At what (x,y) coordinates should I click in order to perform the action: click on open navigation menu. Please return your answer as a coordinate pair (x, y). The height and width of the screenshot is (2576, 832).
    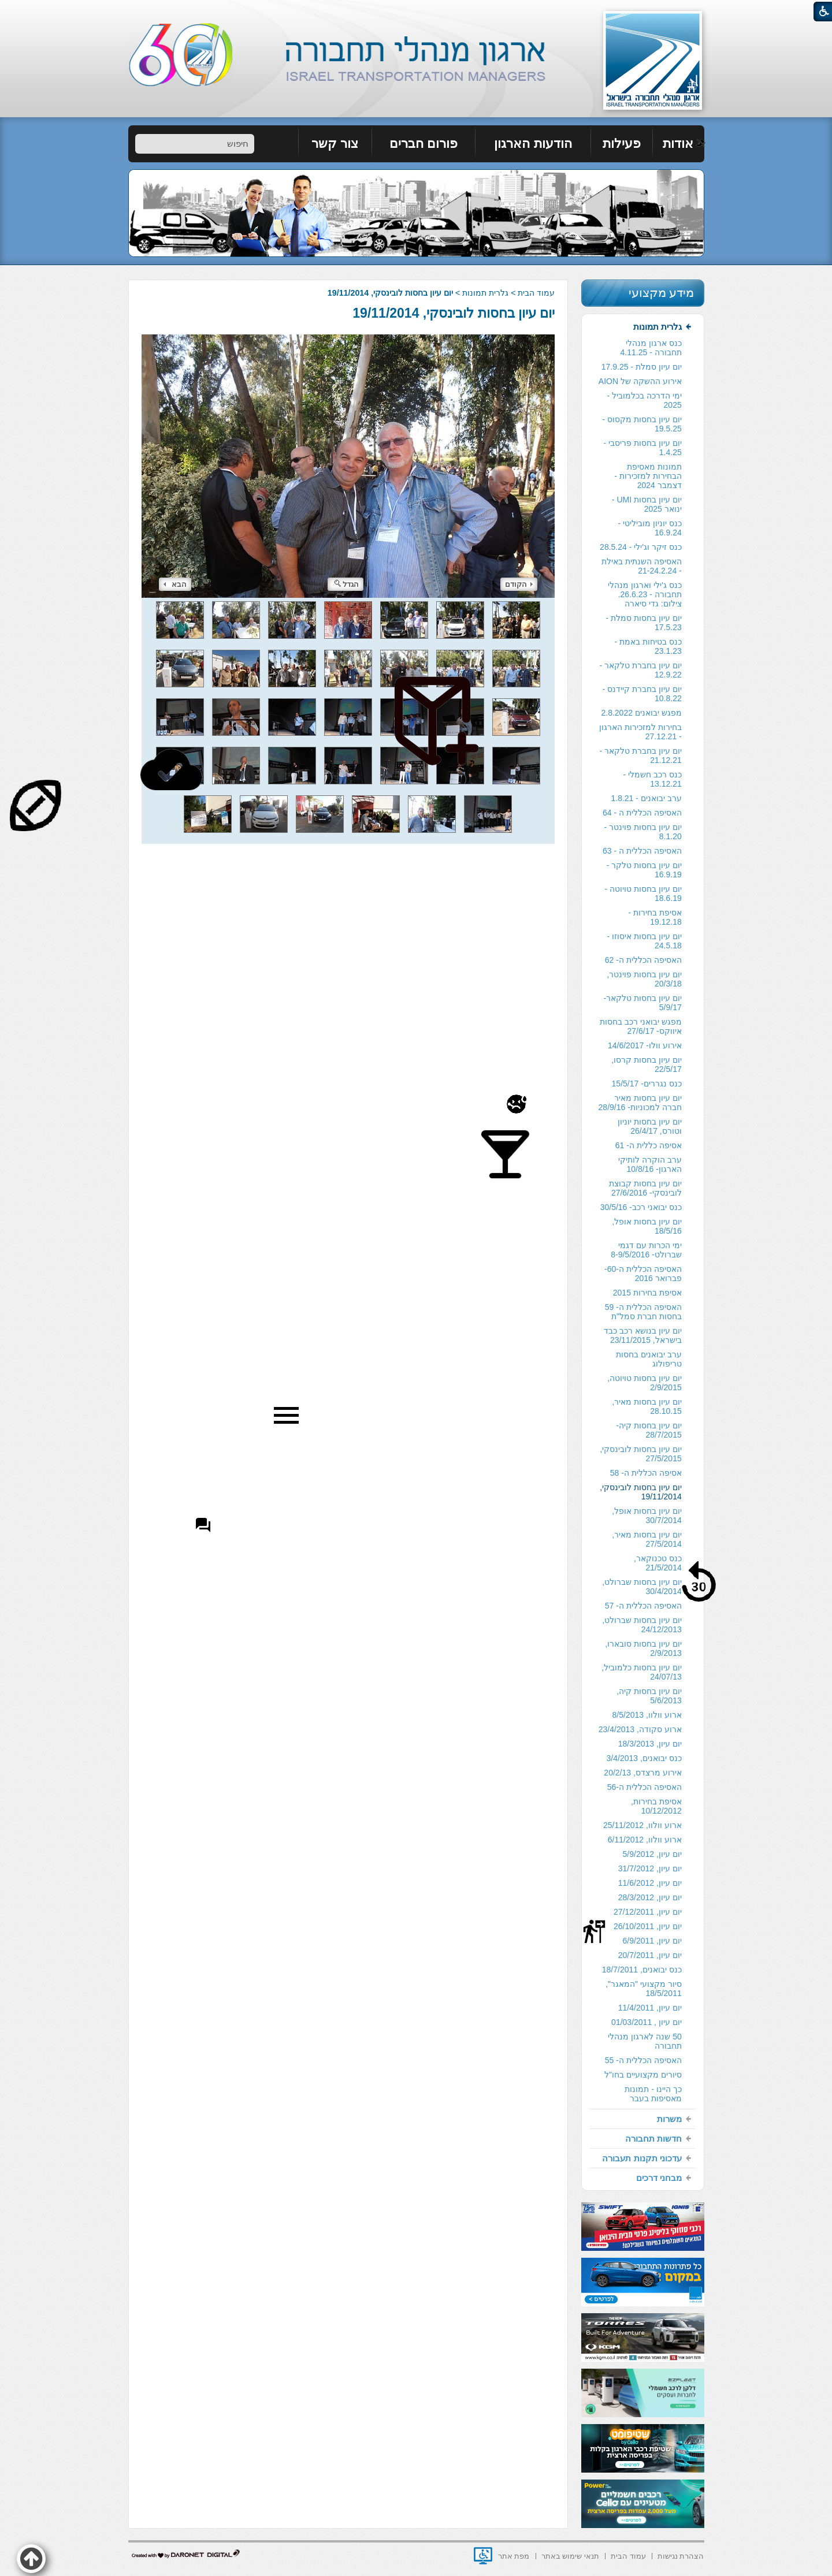
    Looking at the image, I should click on (286, 1415).